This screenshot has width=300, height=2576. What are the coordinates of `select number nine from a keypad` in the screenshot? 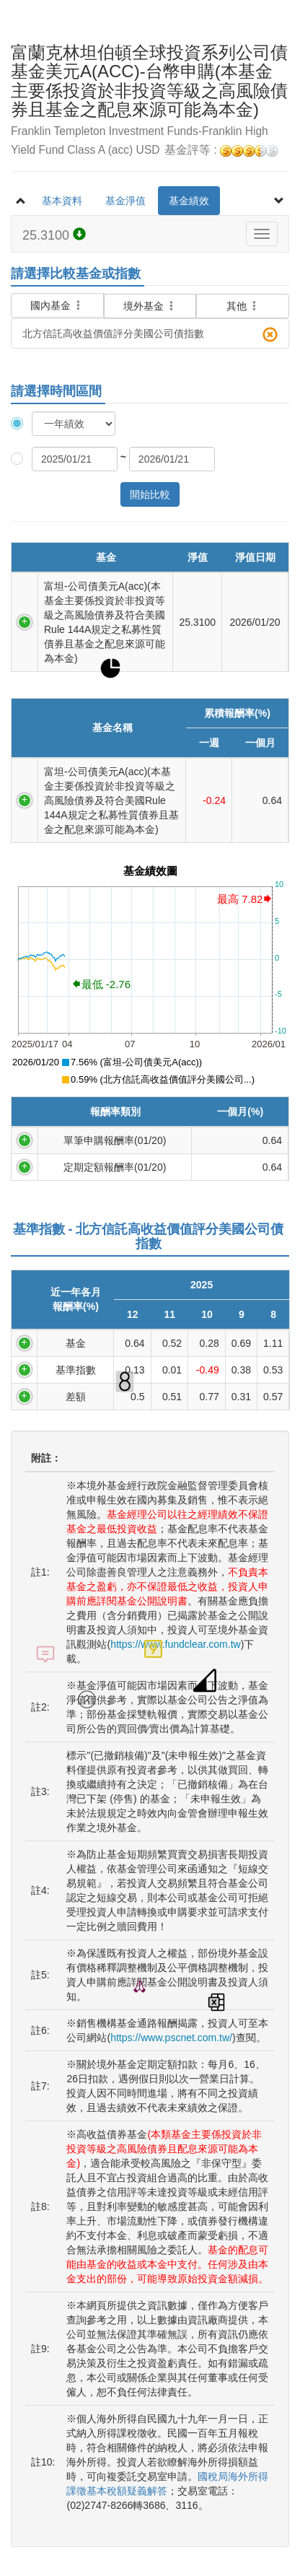 It's located at (153, 1649).